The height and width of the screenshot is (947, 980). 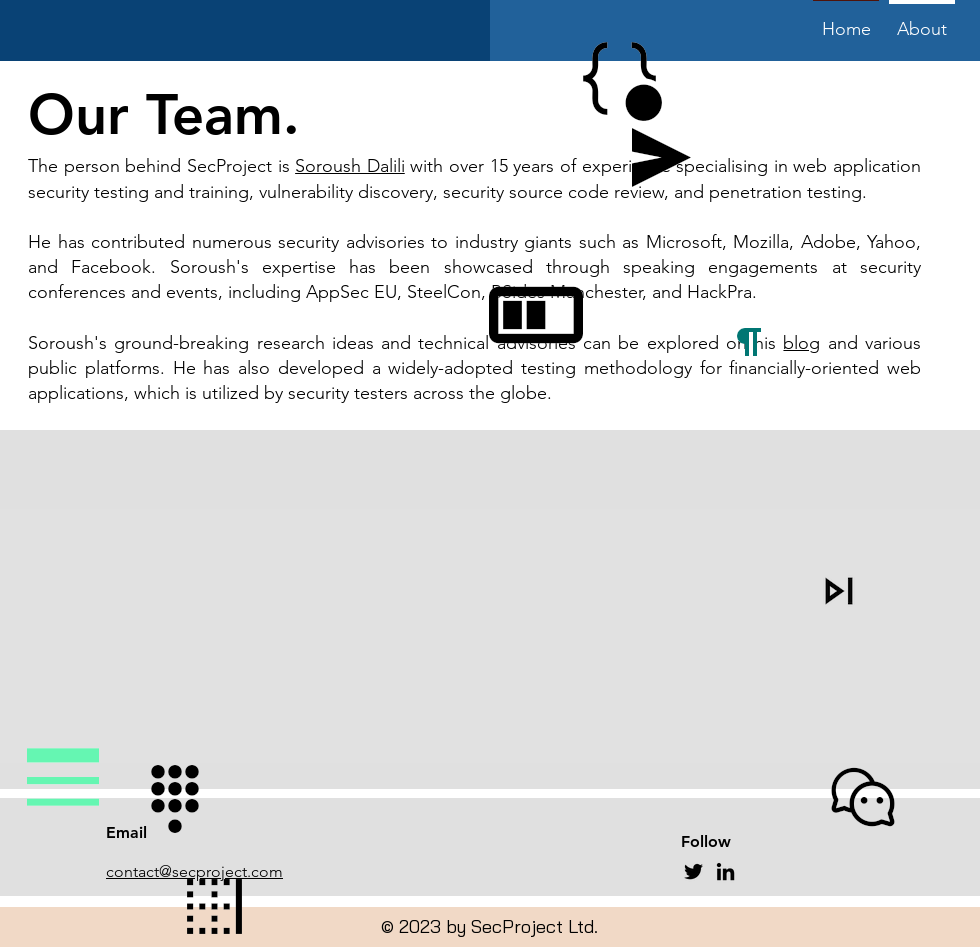 I want to click on indicates a code block or JSON object with additional information, so click(x=619, y=78).